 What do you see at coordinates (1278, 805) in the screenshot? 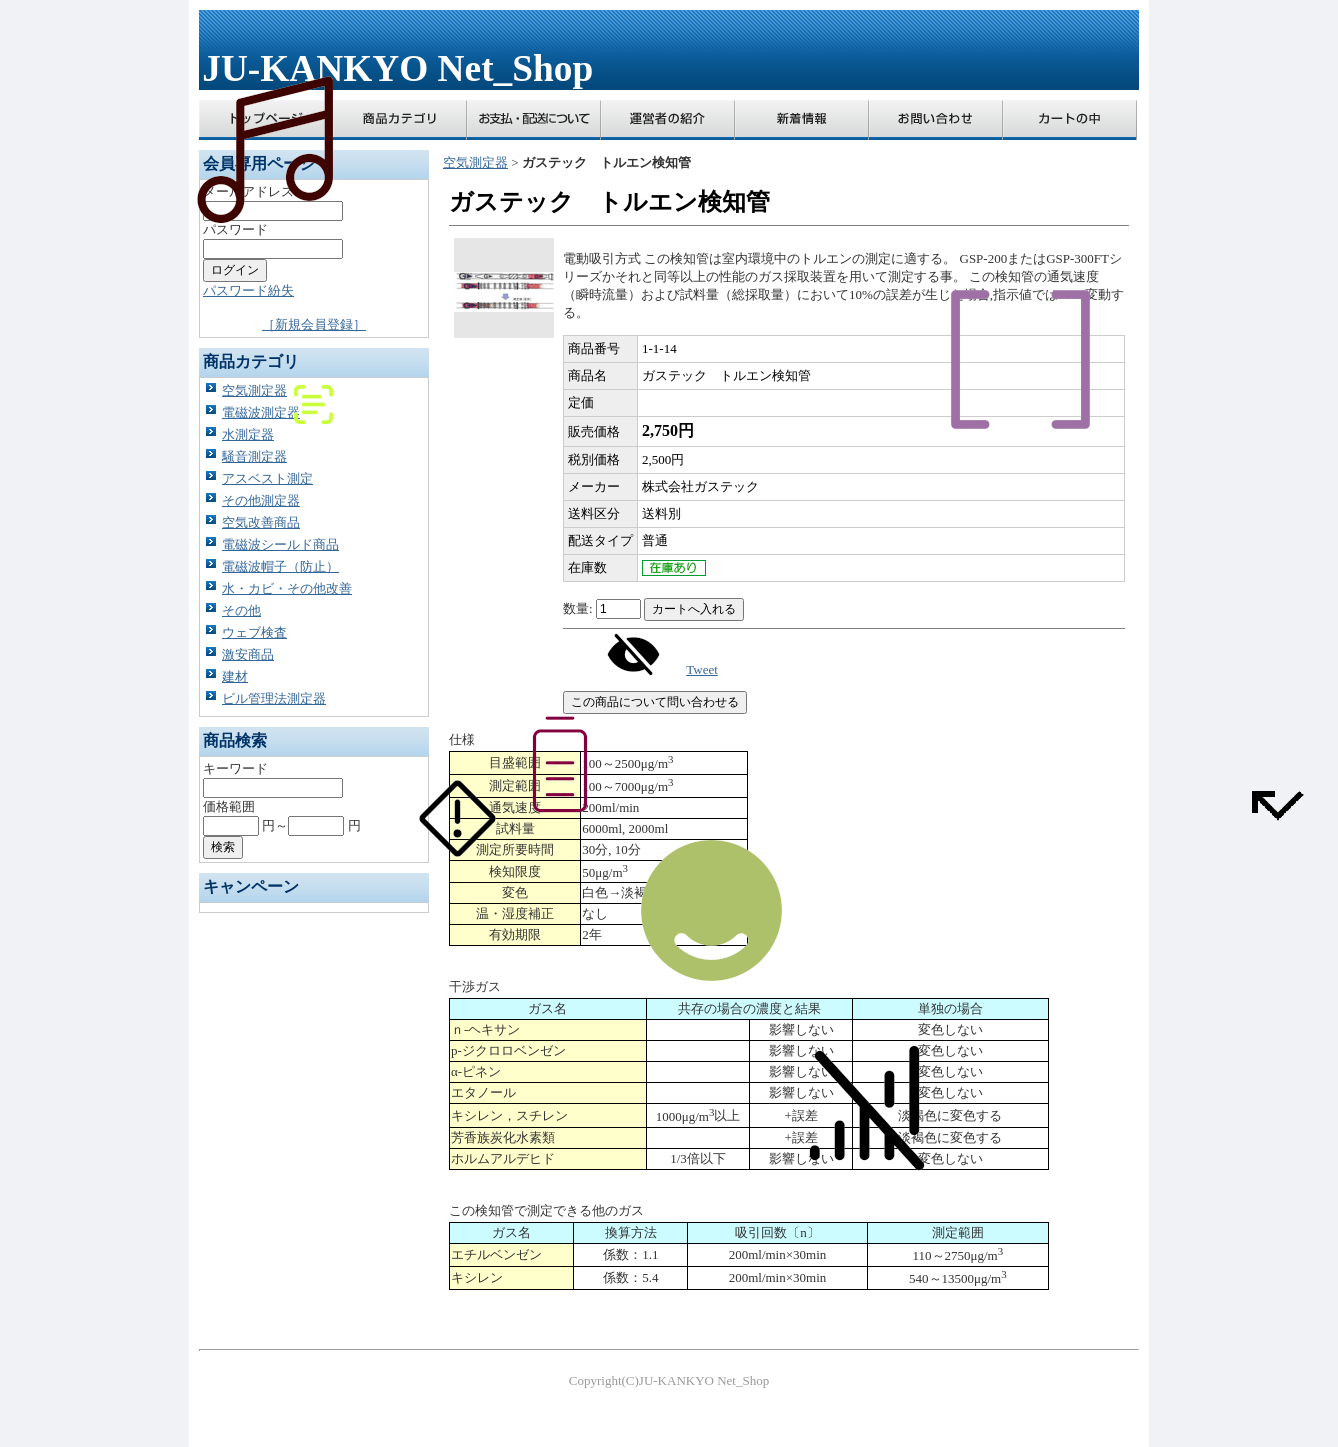
I see `indicates a missed incoming call` at bounding box center [1278, 805].